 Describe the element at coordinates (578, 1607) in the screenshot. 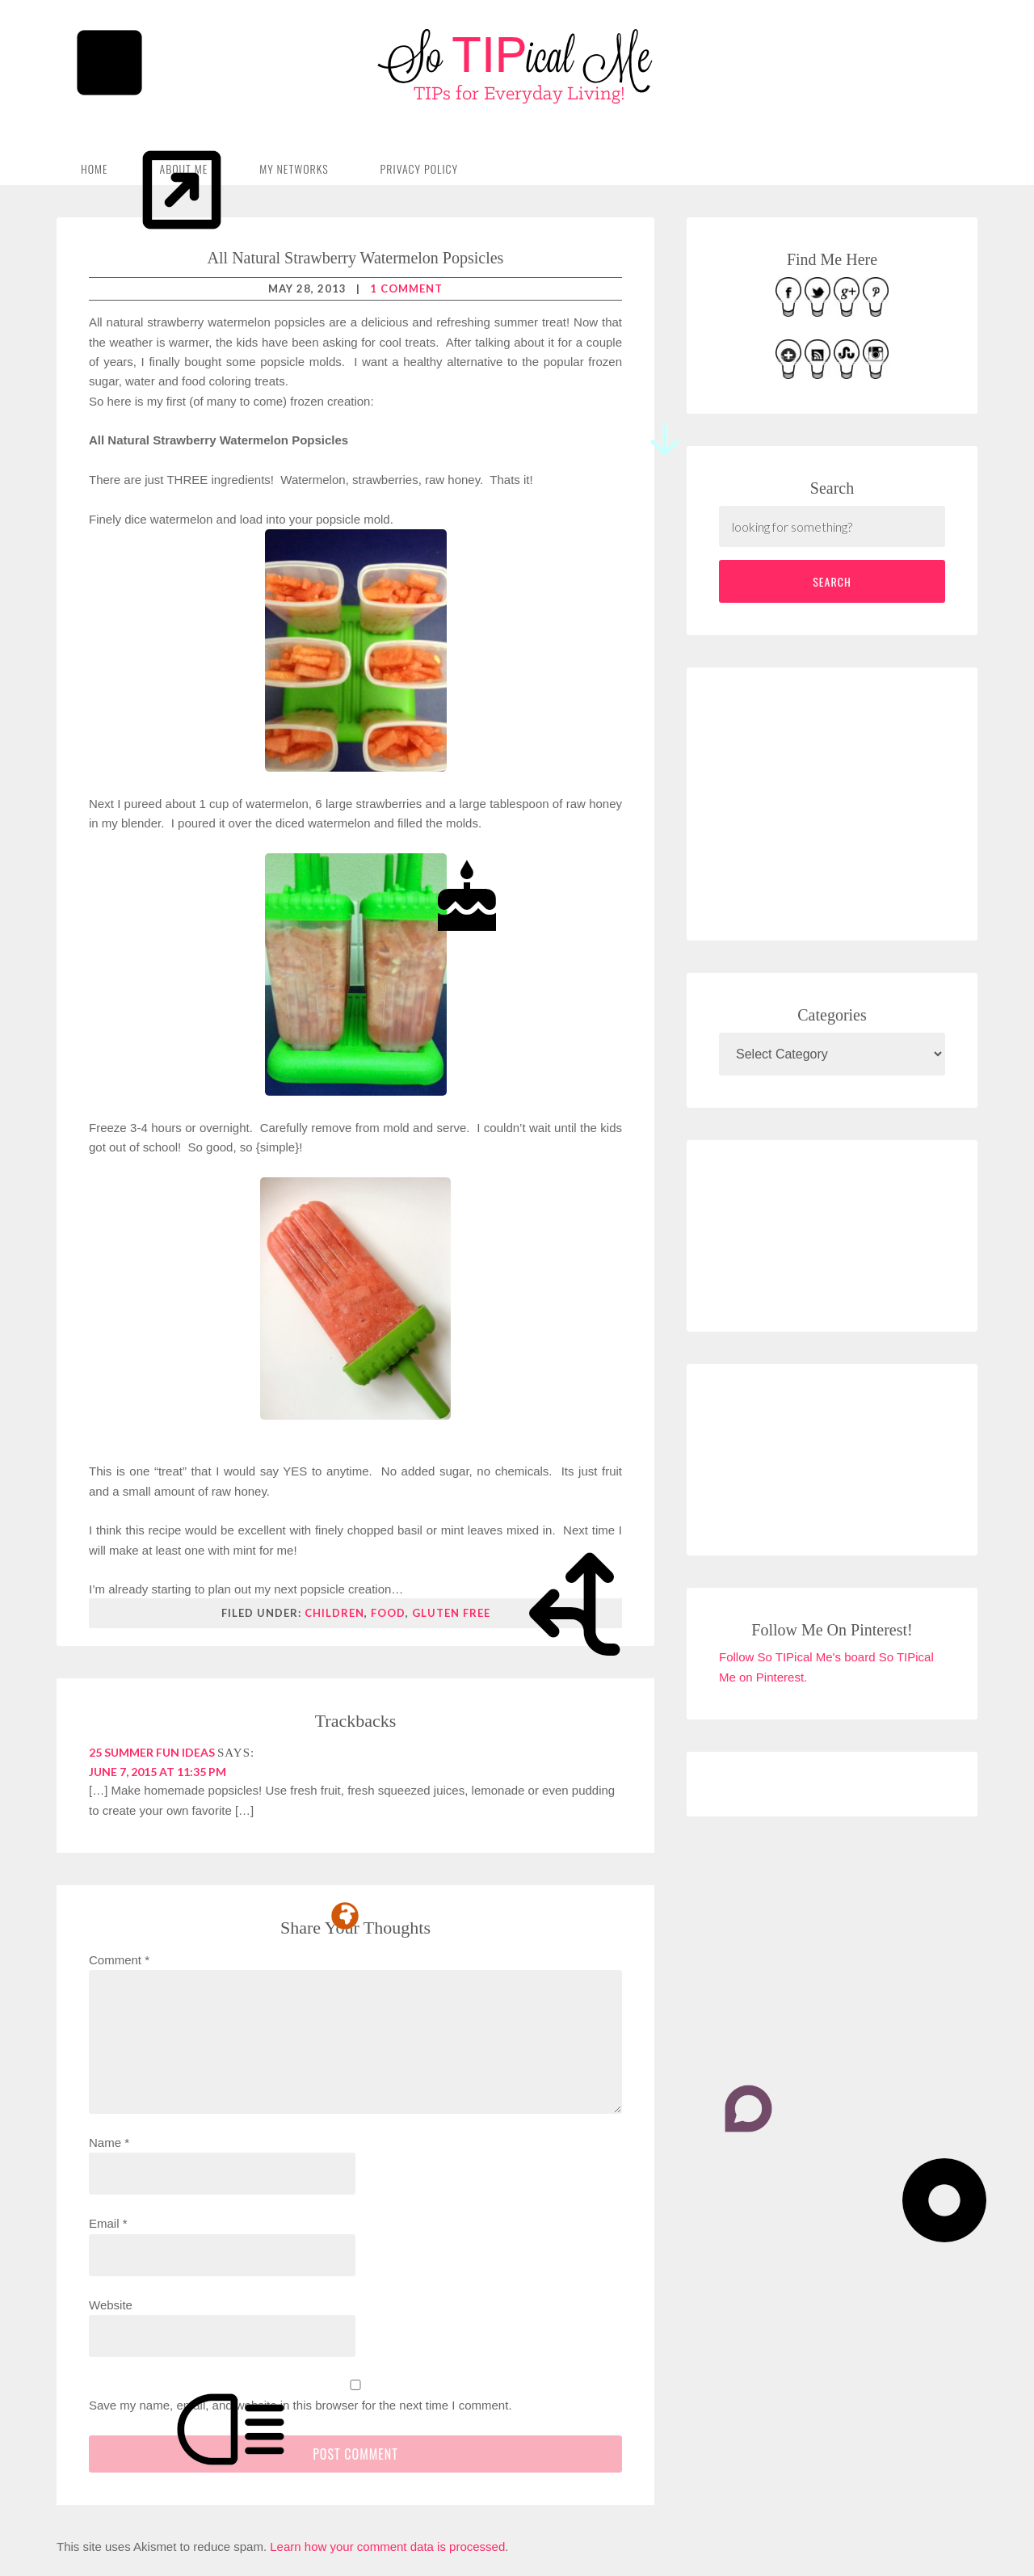

I see `split or branch content in multiple directions` at that location.